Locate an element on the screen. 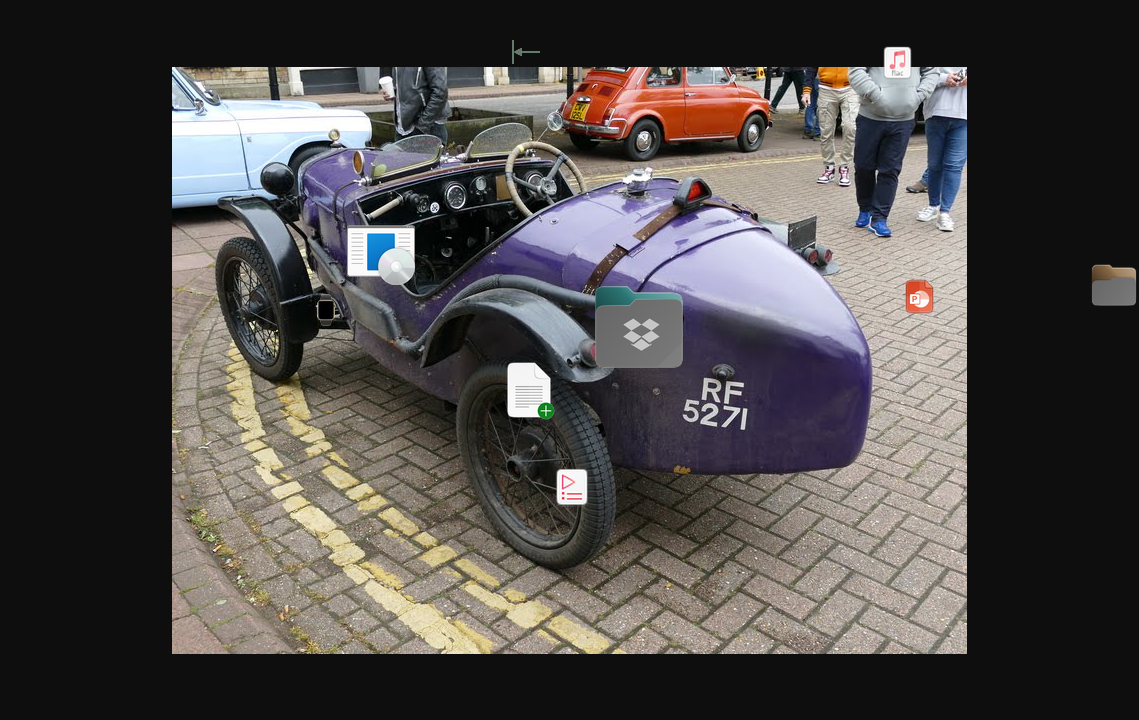 Image resolution: width=1139 pixels, height=720 pixels. powerpoint slideshow file is located at coordinates (919, 296).